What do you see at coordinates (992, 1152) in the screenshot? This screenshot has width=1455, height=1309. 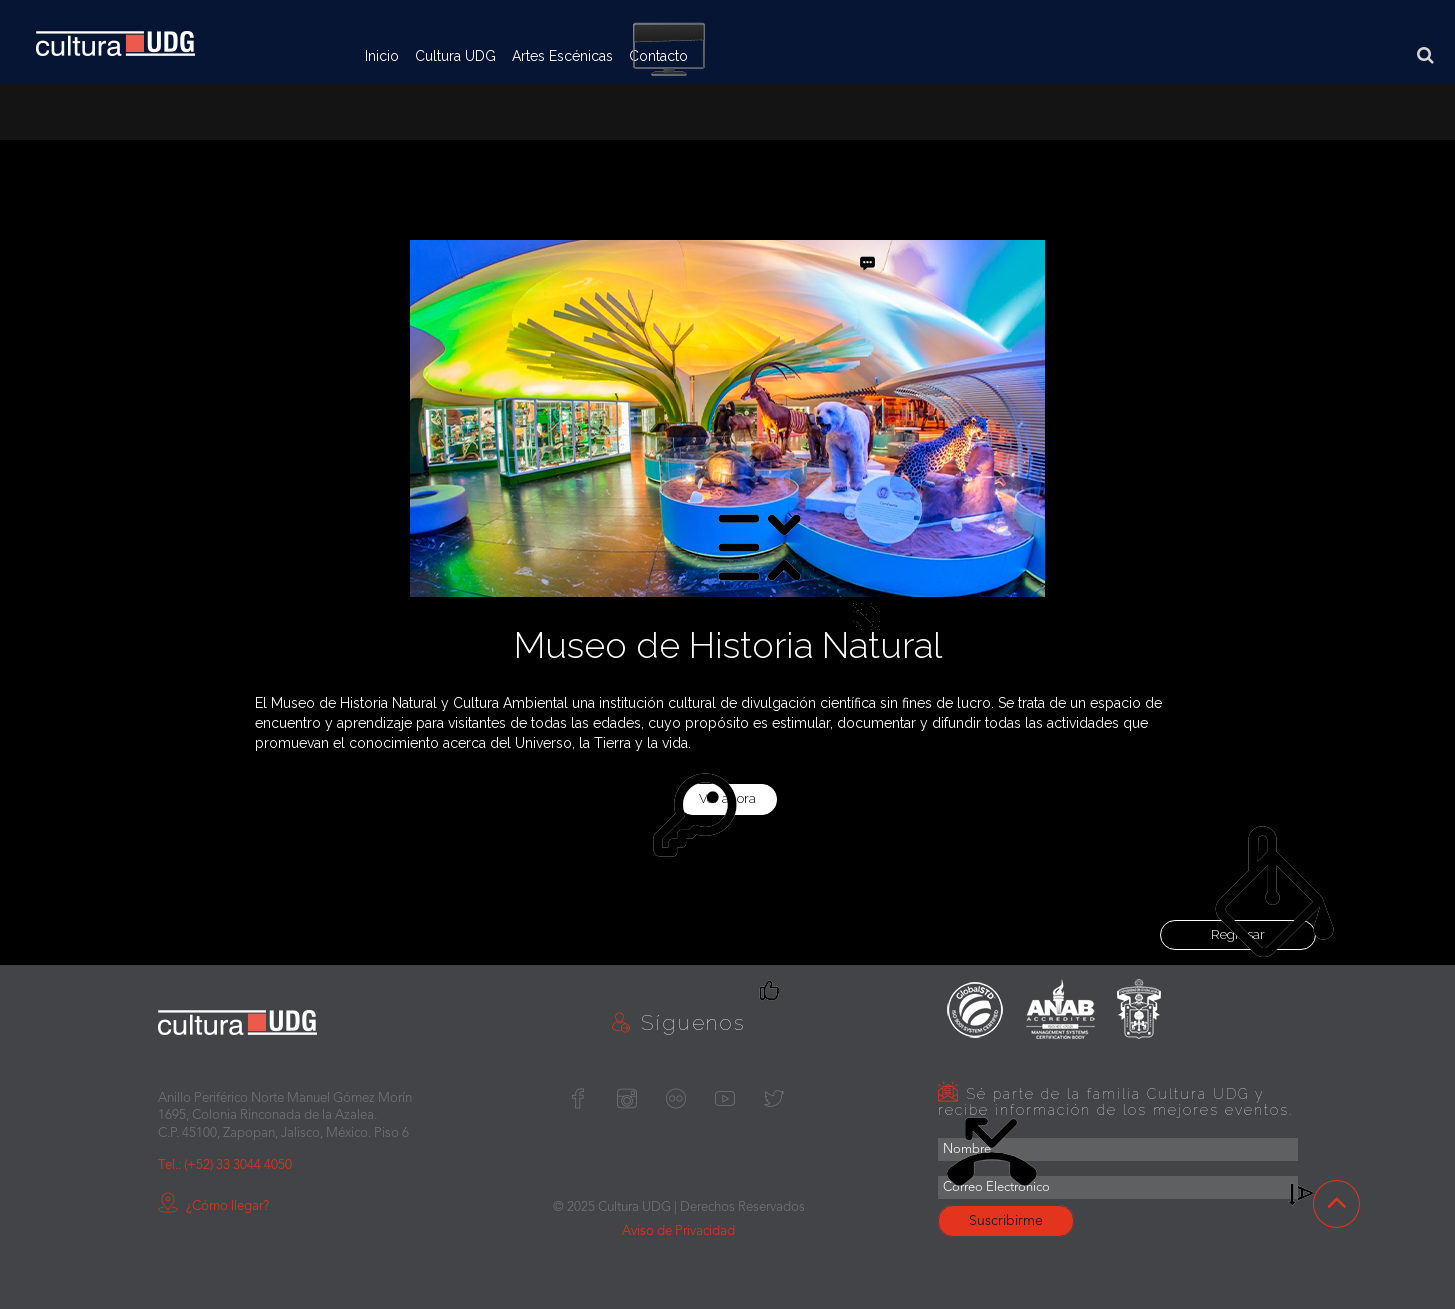 I see `indicates a missed phone call` at bounding box center [992, 1152].